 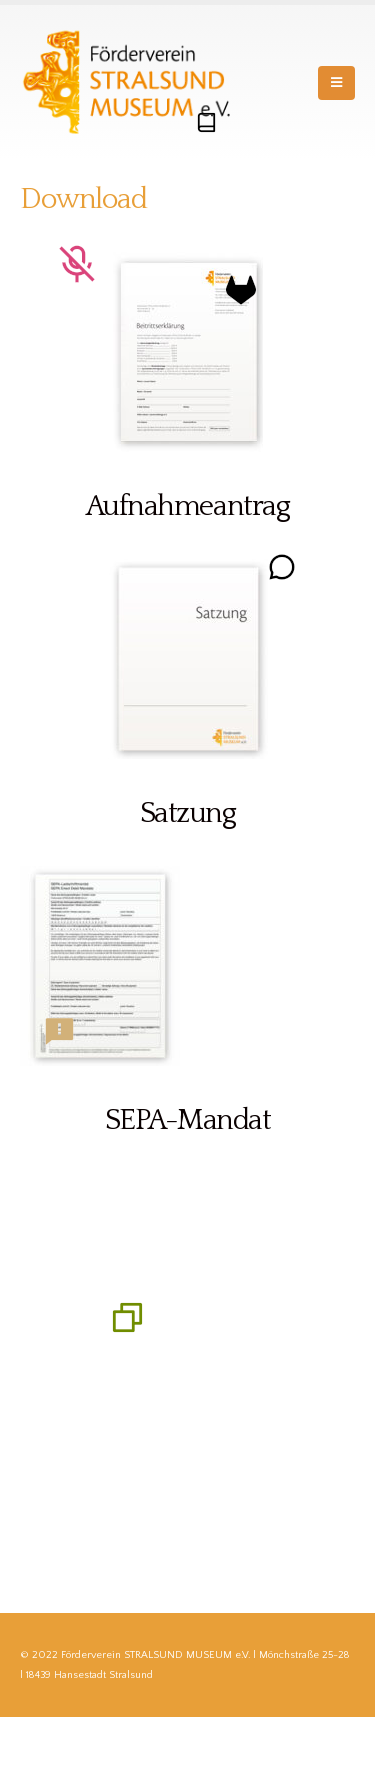 I want to click on open GitLab repository, so click(x=241, y=290).